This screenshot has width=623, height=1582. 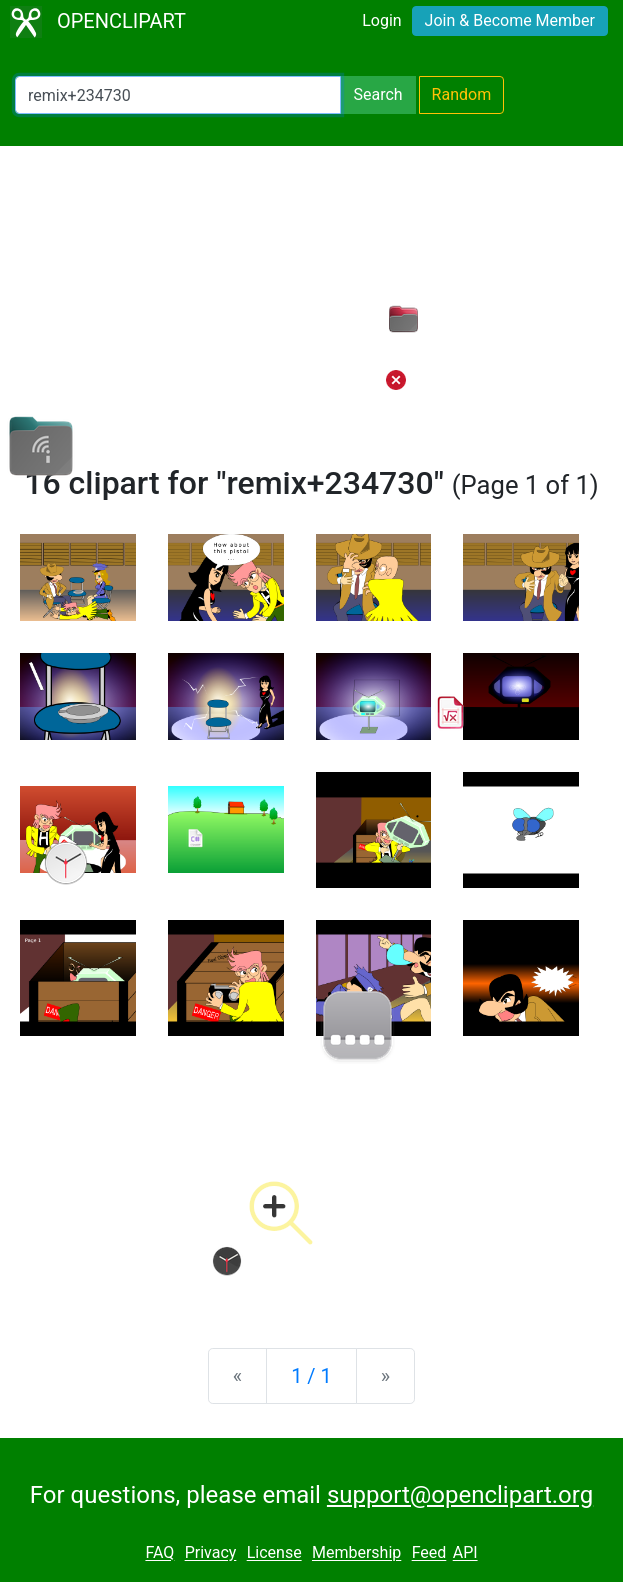 I want to click on indicates an open or active folder, so click(x=403, y=318).